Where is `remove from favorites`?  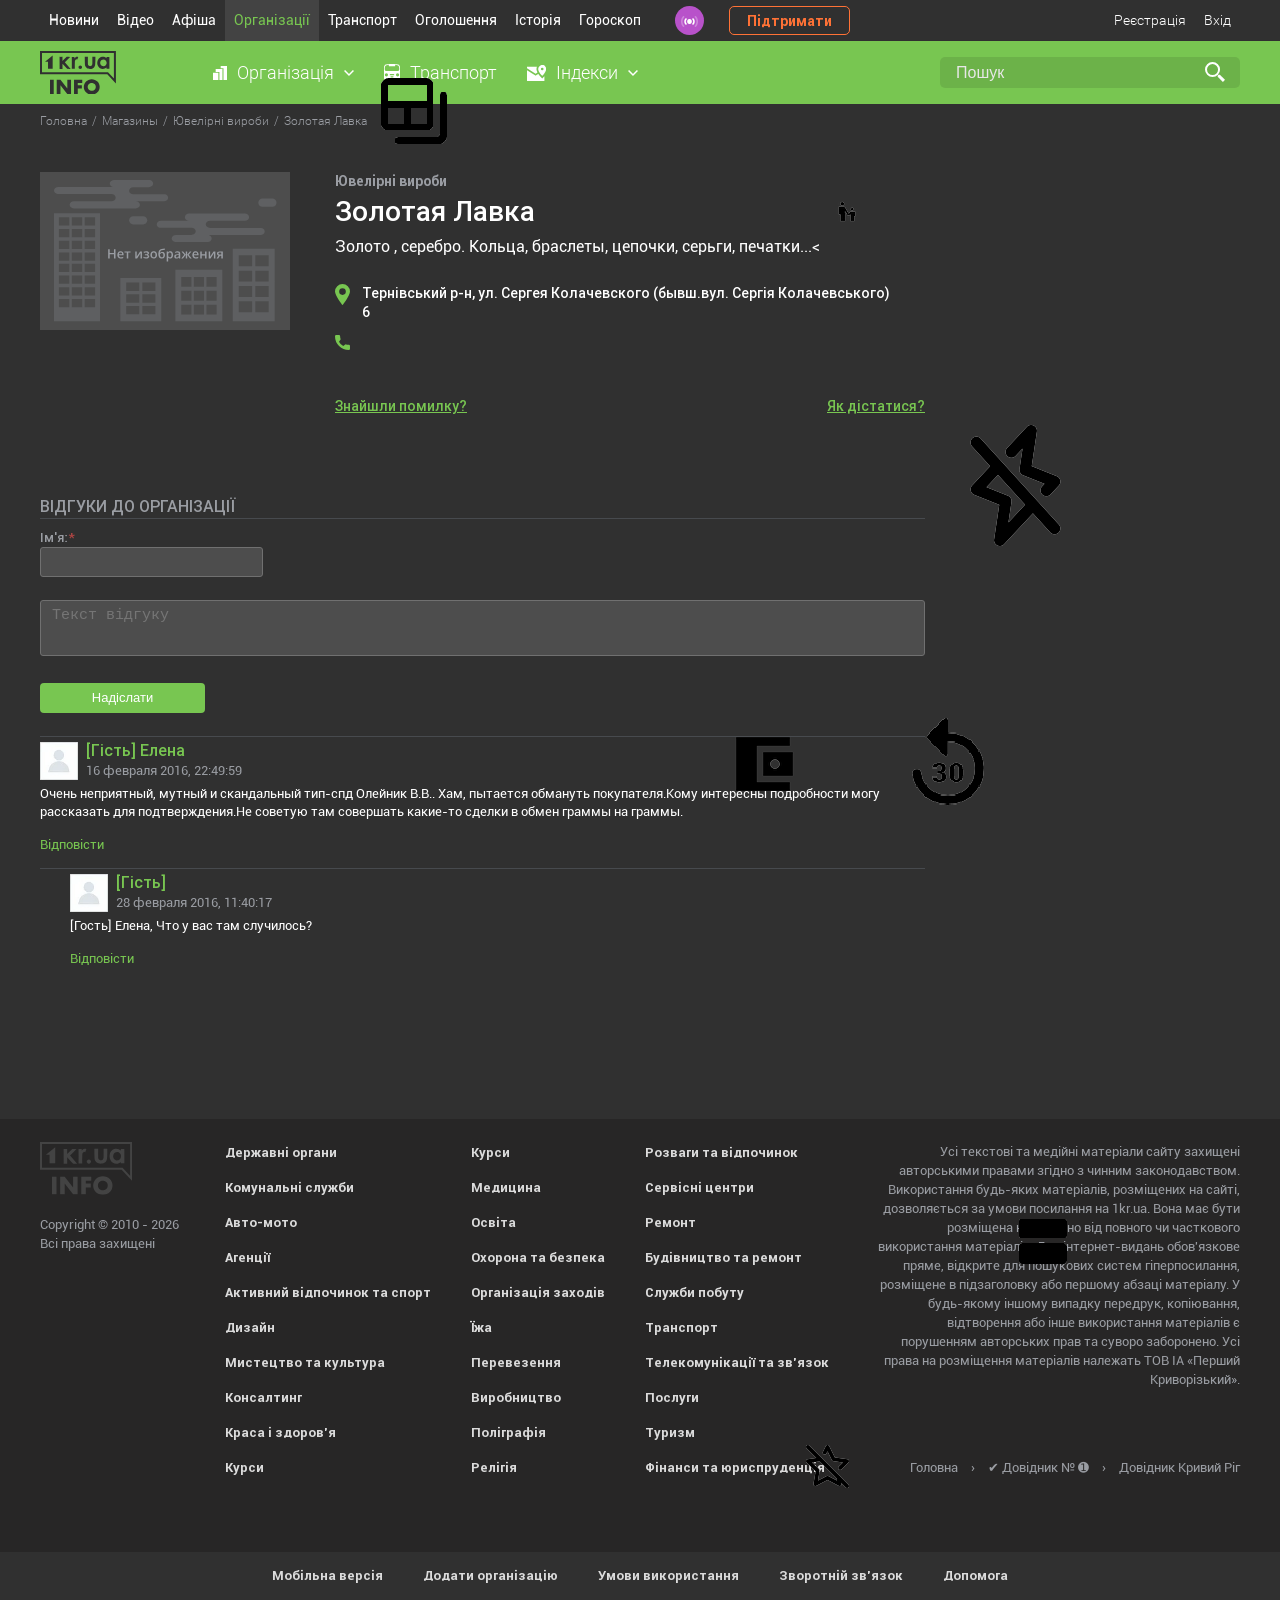 remove from favorites is located at coordinates (827, 1466).